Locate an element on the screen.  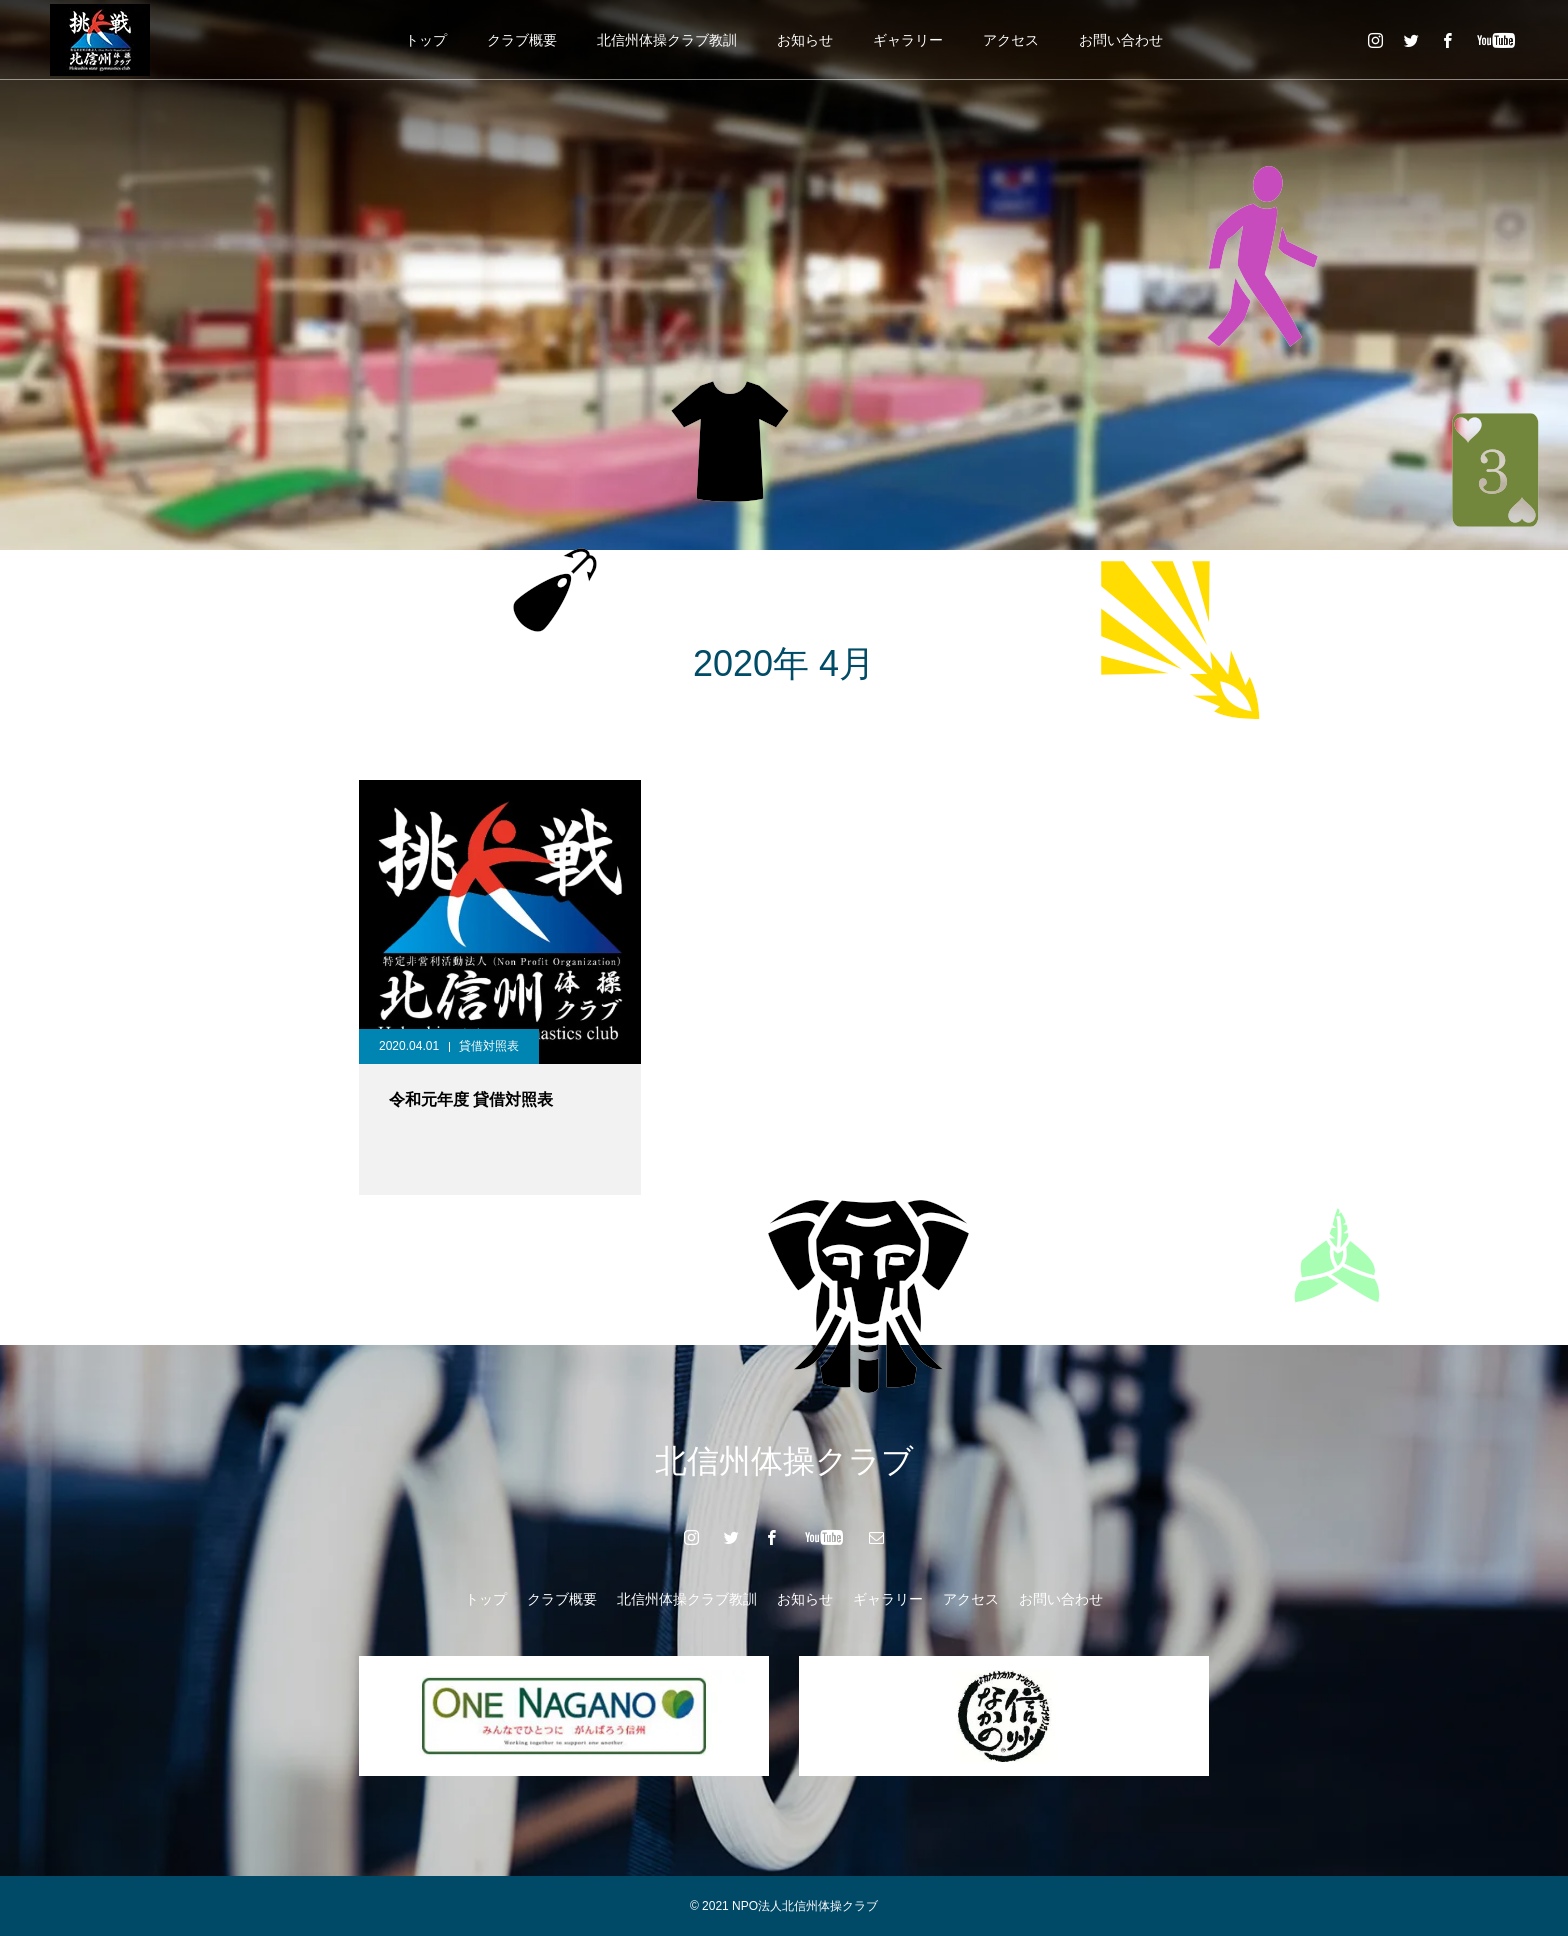
browse clothing or apparel items is located at coordinates (730, 440).